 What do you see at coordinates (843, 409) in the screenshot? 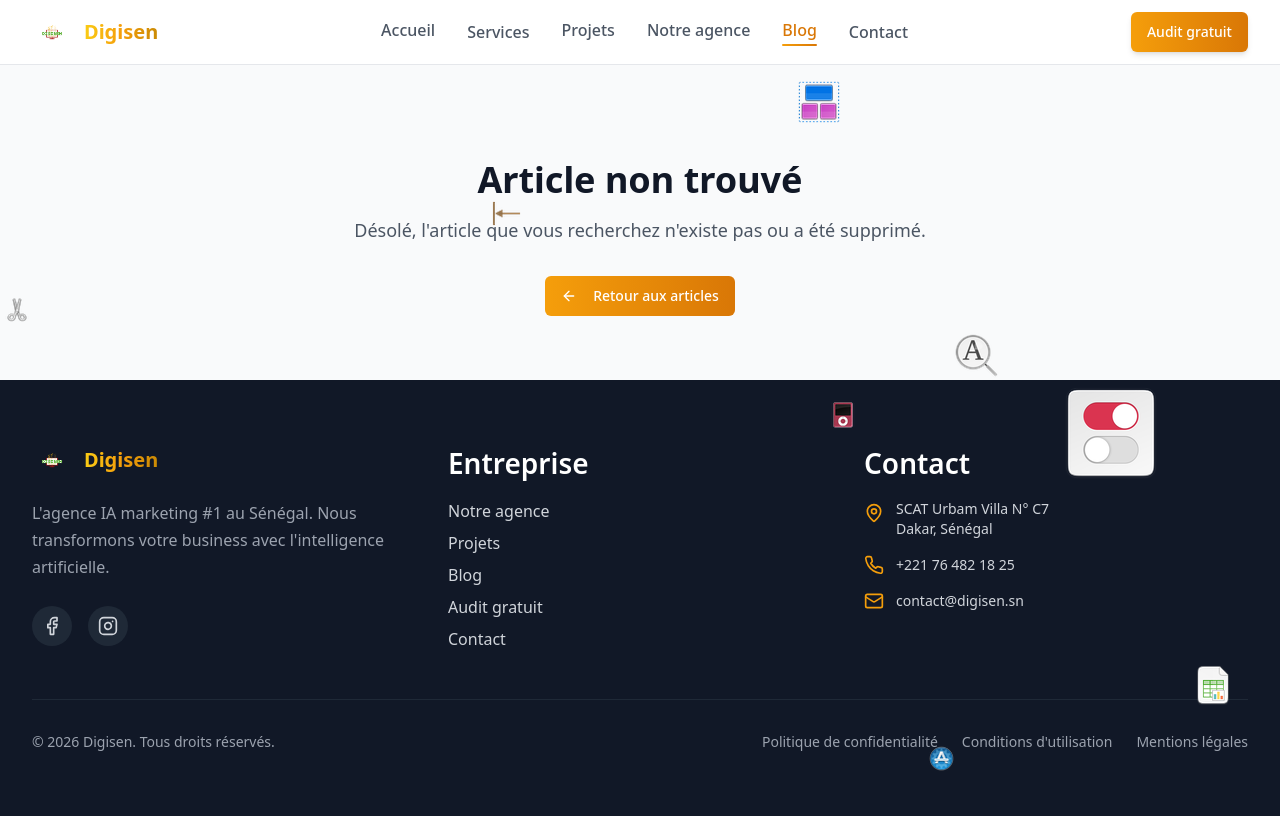
I see `indicates a connected iPod nano device` at bounding box center [843, 409].